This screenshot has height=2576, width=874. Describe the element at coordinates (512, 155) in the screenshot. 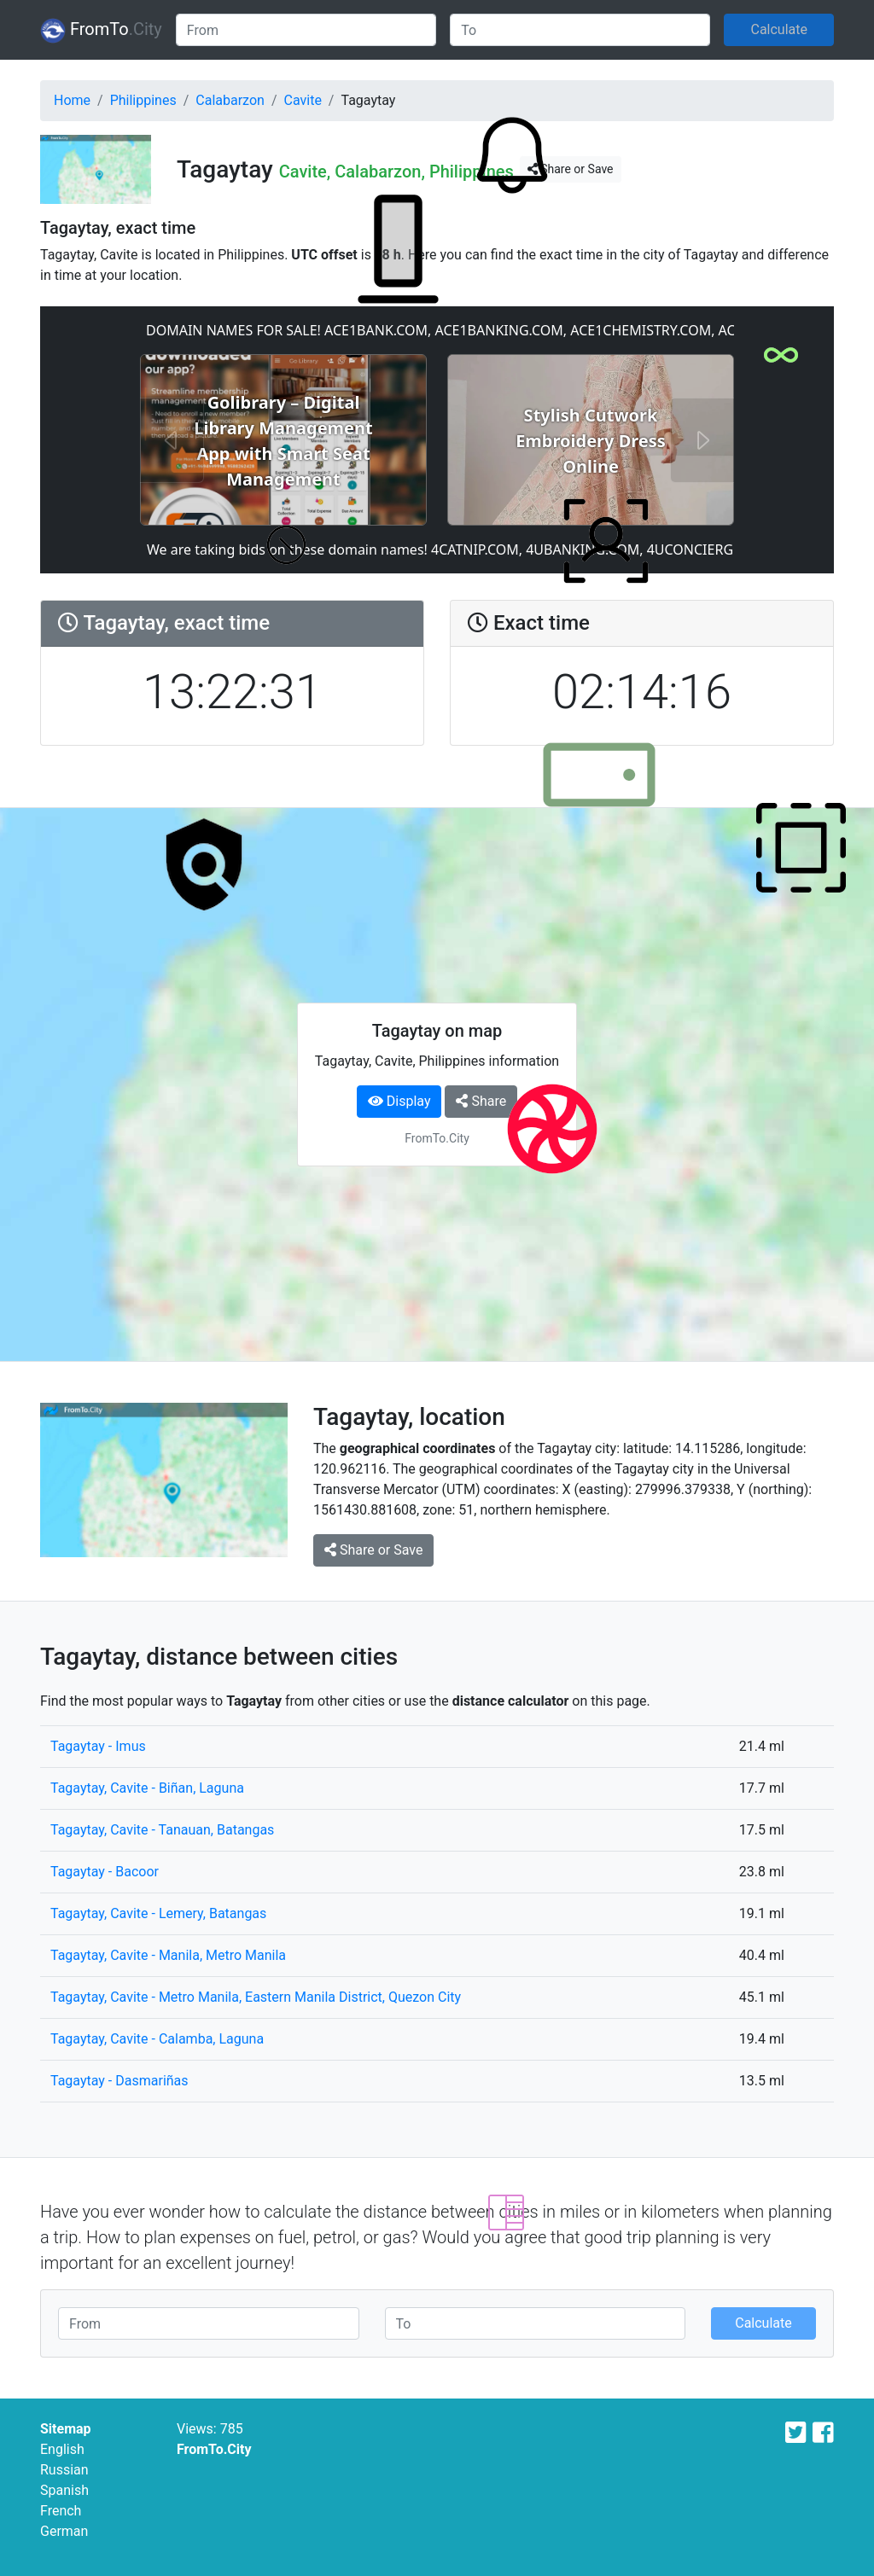

I see `view notifications` at that location.